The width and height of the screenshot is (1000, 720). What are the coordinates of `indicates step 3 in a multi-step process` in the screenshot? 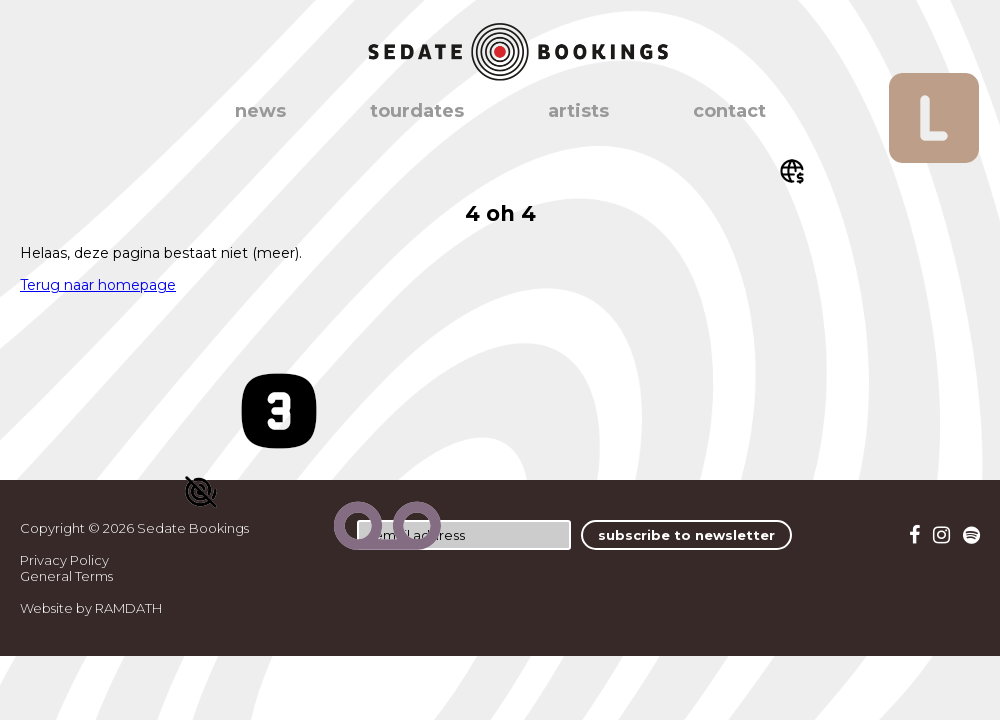 It's located at (279, 411).